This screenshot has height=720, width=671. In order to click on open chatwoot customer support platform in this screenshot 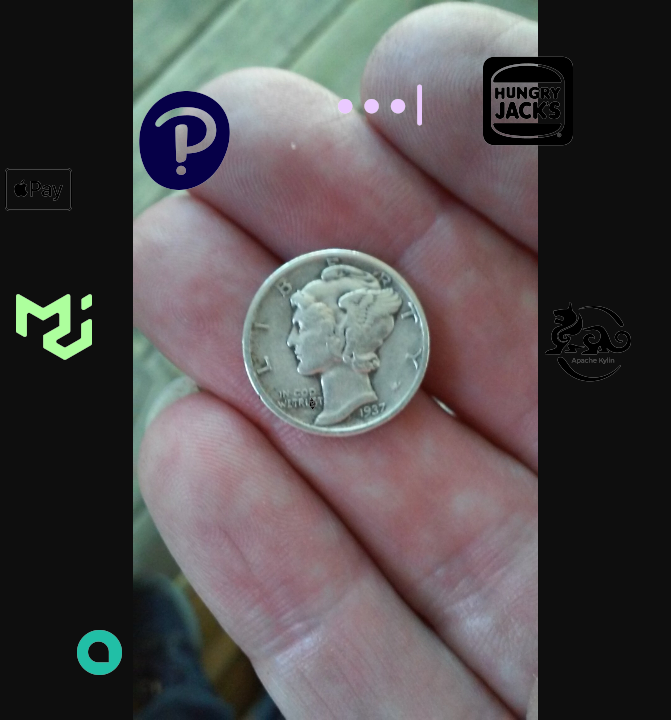, I will do `click(99, 652)`.